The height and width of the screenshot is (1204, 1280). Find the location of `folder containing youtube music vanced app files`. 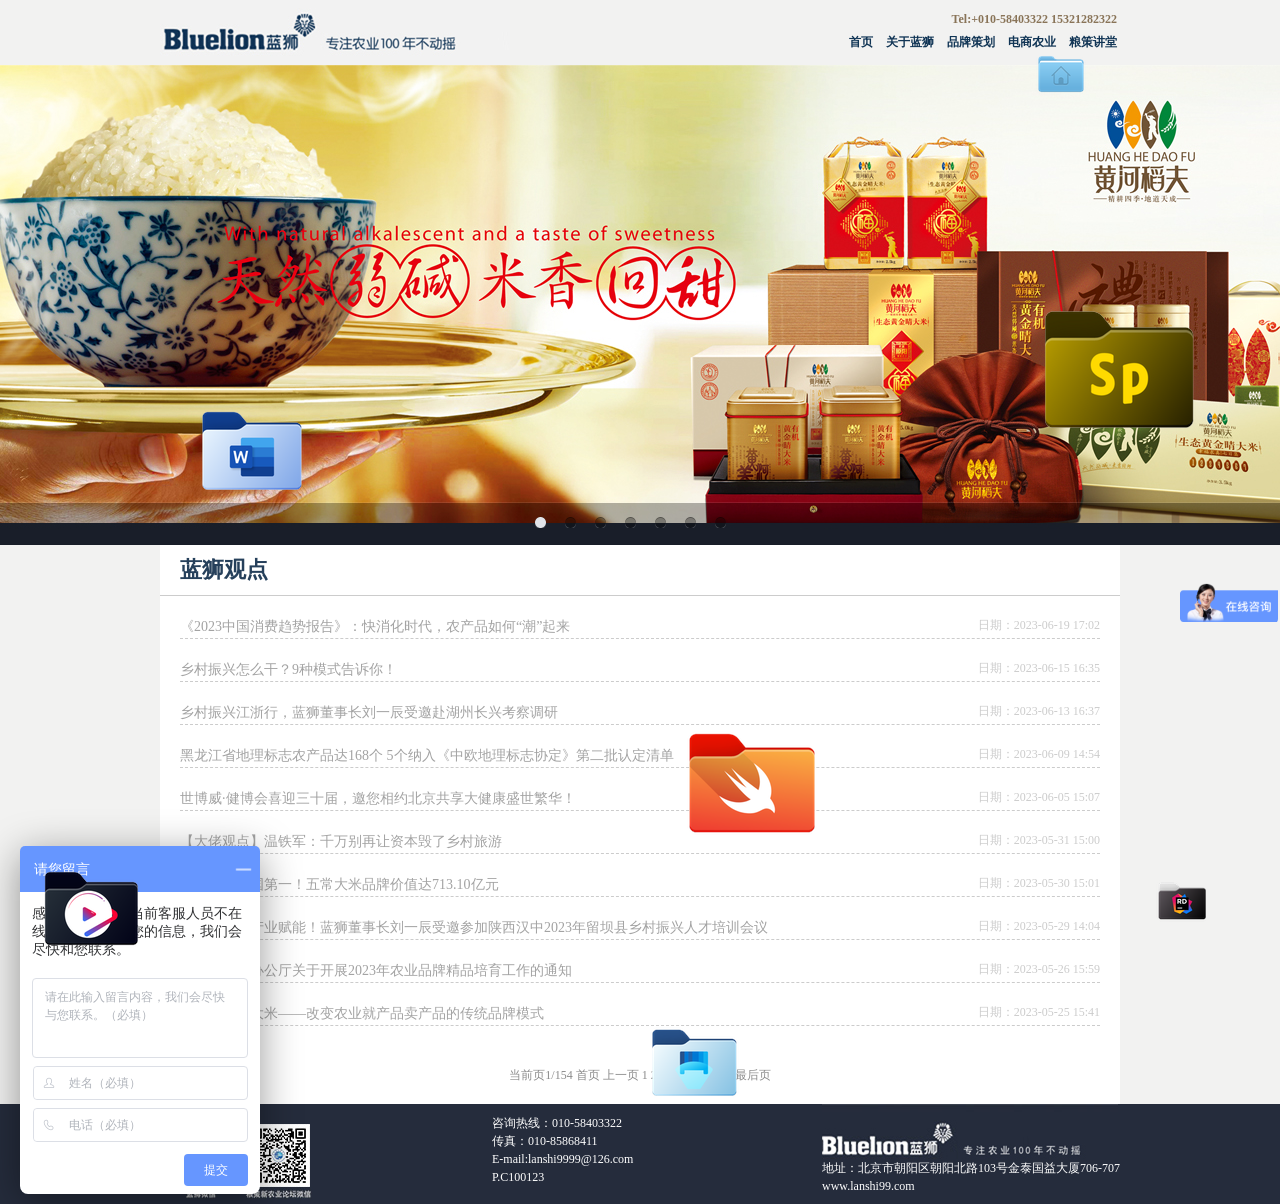

folder containing youtube music vanced app files is located at coordinates (91, 911).